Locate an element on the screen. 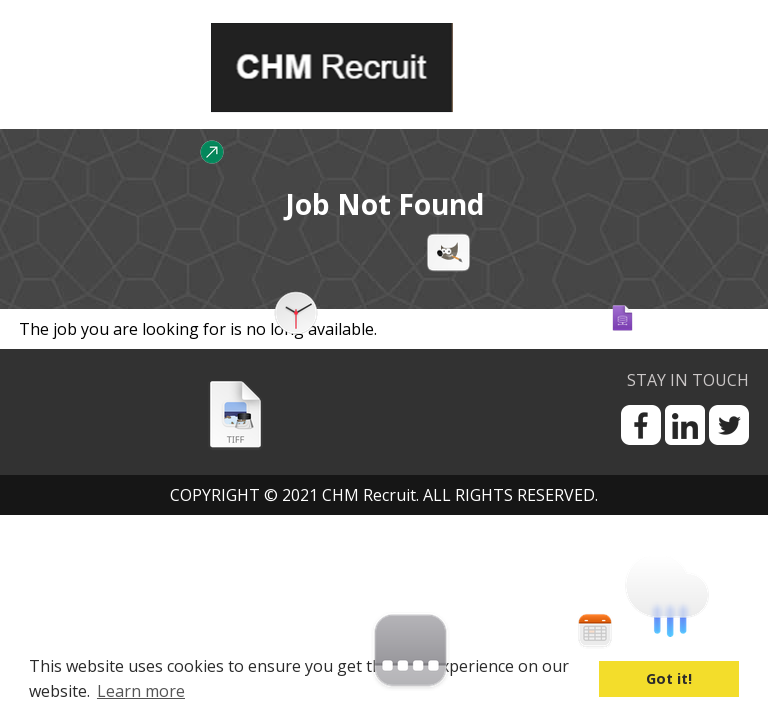 This screenshot has height=720, width=768. indicates a symbolic link or shortcut to another file is located at coordinates (212, 152).